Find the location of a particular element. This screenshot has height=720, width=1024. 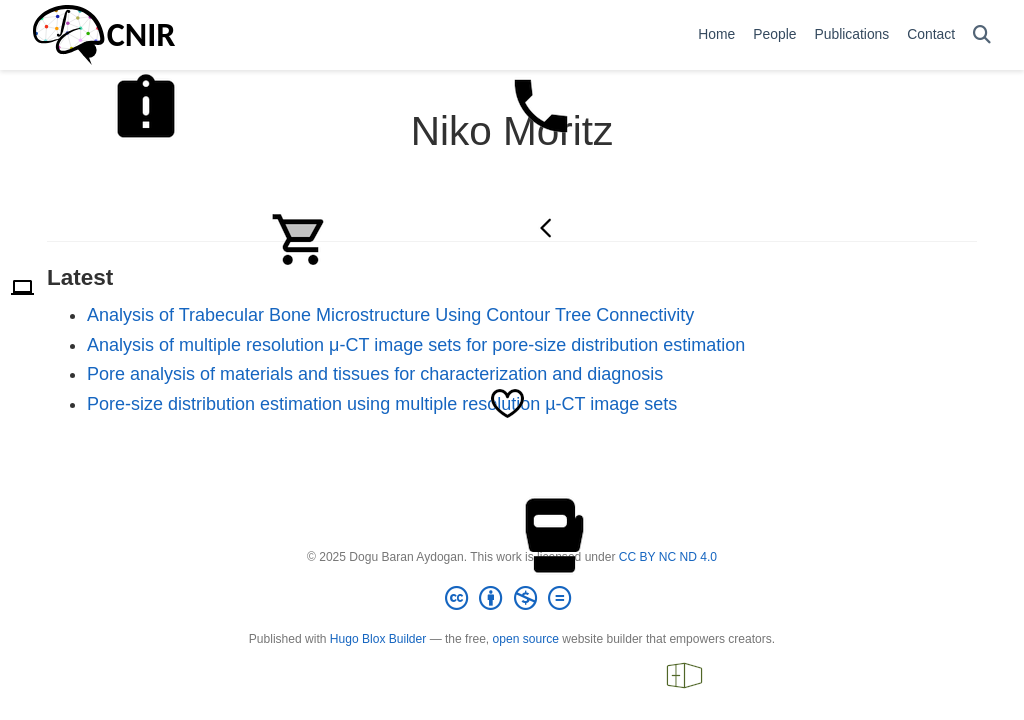

view shipping or freight details is located at coordinates (684, 675).